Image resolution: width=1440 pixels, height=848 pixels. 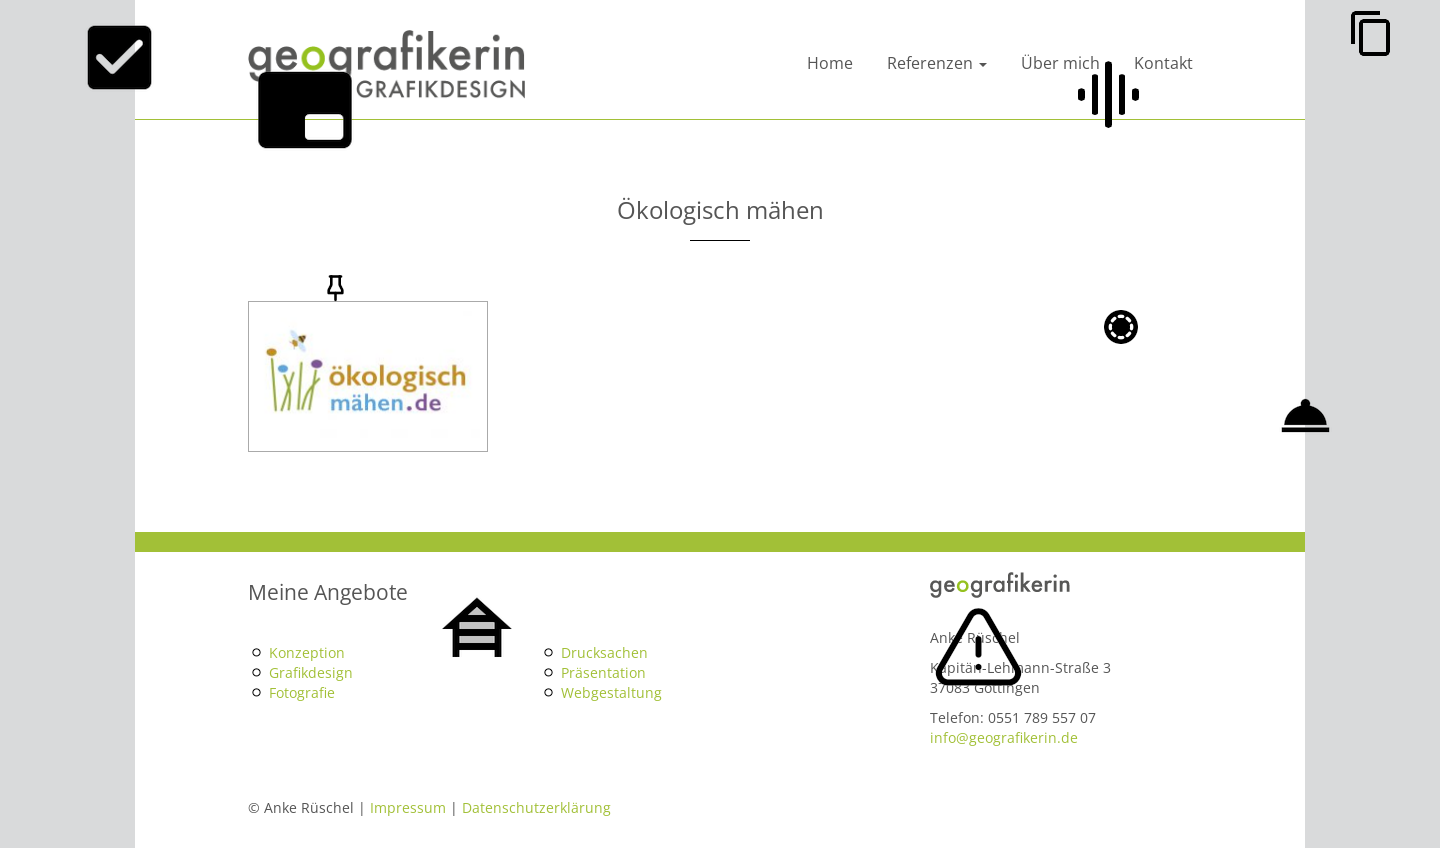 What do you see at coordinates (1108, 94) in the screenshot?
I see `access audio equalizer settings` at bounding box center [1108, 94].